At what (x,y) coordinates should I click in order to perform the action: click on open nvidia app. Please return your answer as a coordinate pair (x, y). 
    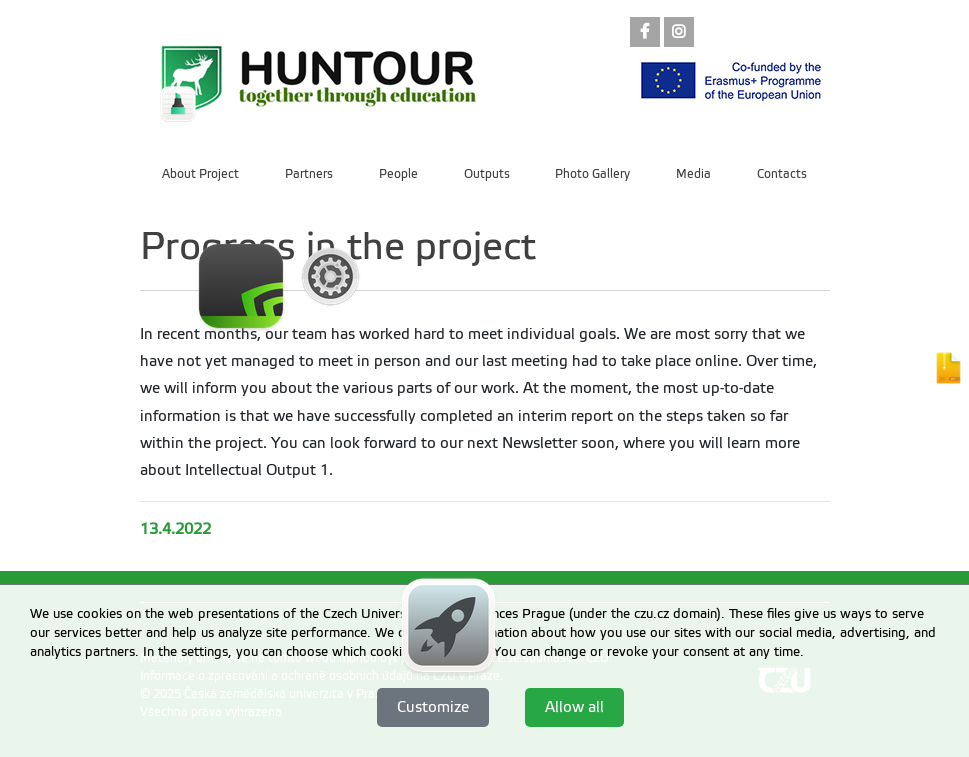
    Looking at the image, I should click on (241, 286).